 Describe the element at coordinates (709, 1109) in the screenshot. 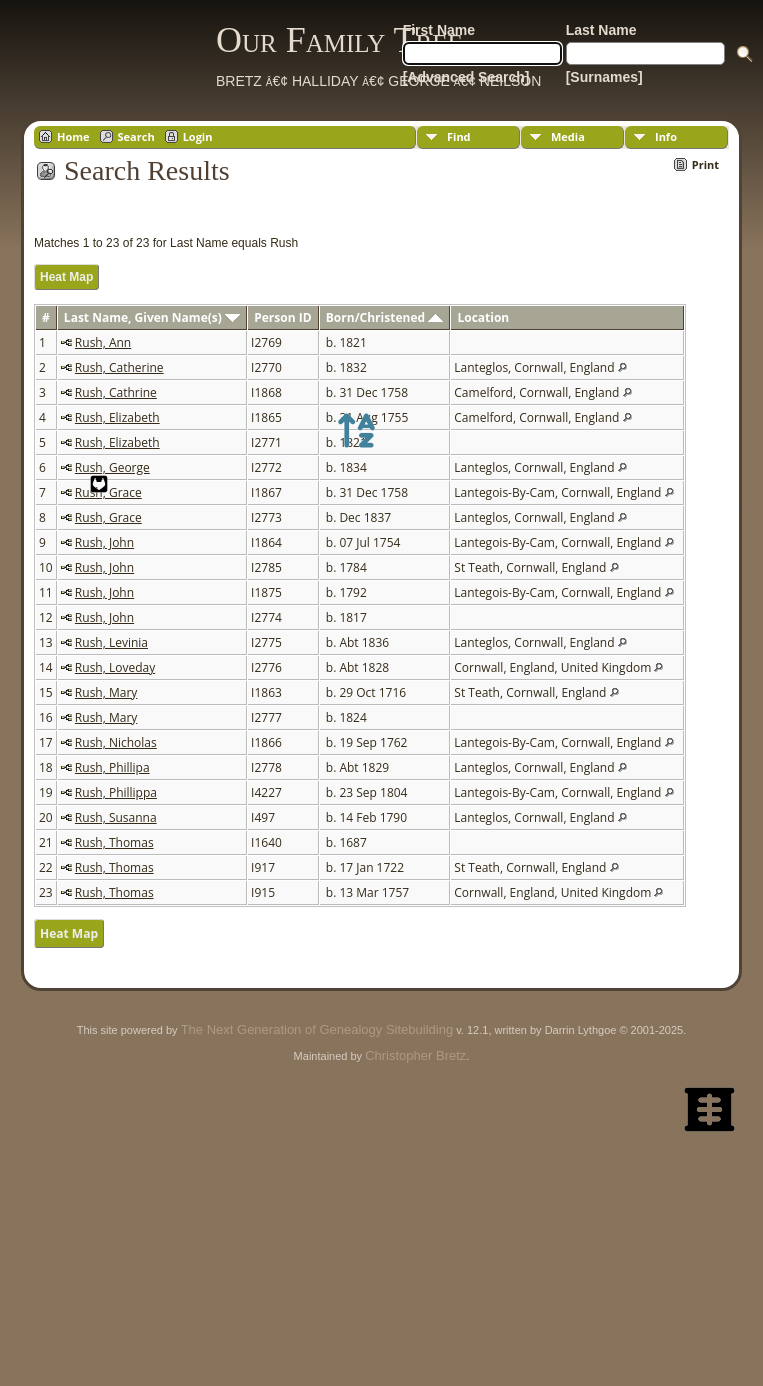

I see `view x-ray or medical imaging results` at that location.